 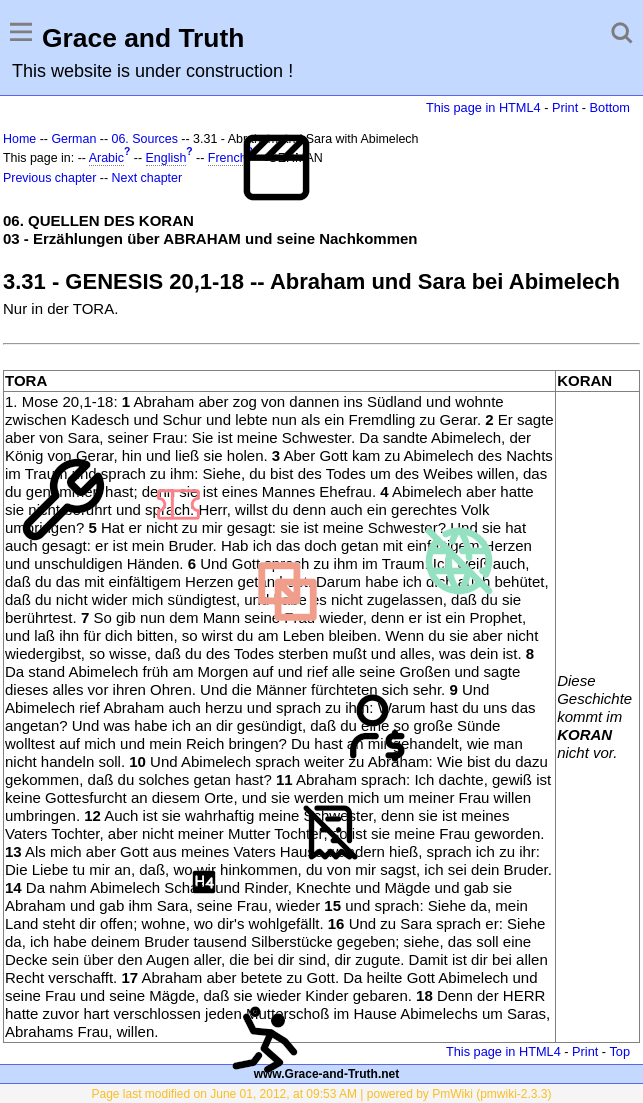 What do you see at coordinates (264, 1038) in the screenshot?
I see `access handball game or sports activity` at bounding box center [264, 1038].